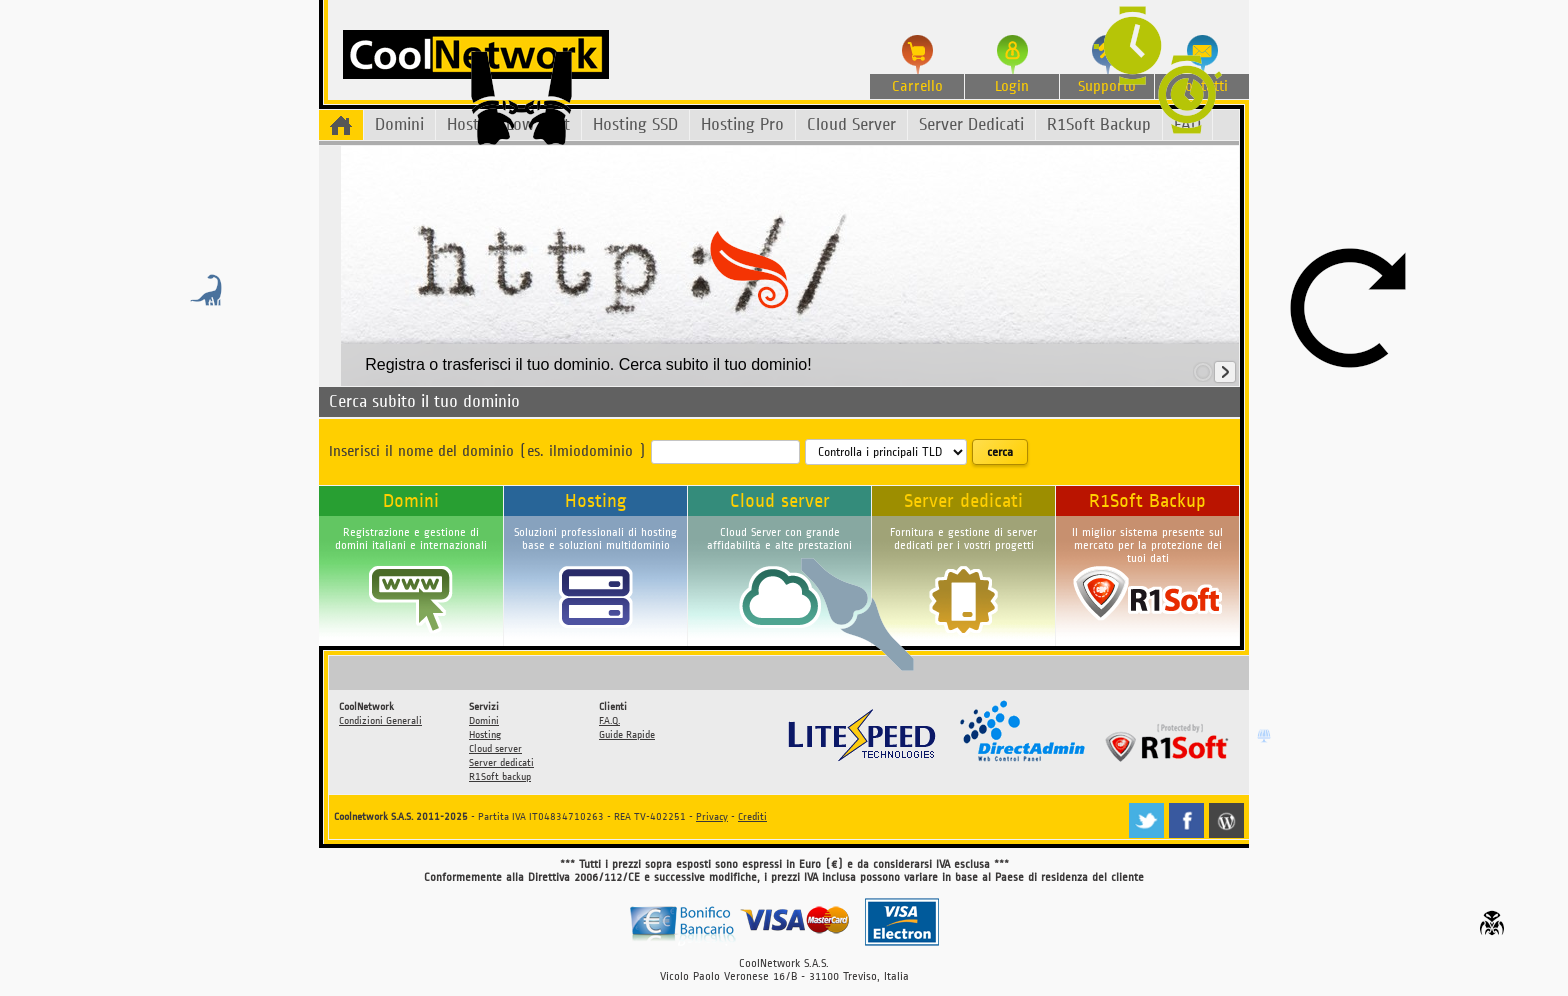 The height and width of the screenshot is (996, 1568). Describe the element at coordinates (521, 102) in the screenshot. I see `indicates a restricted or locked account status` at that location.